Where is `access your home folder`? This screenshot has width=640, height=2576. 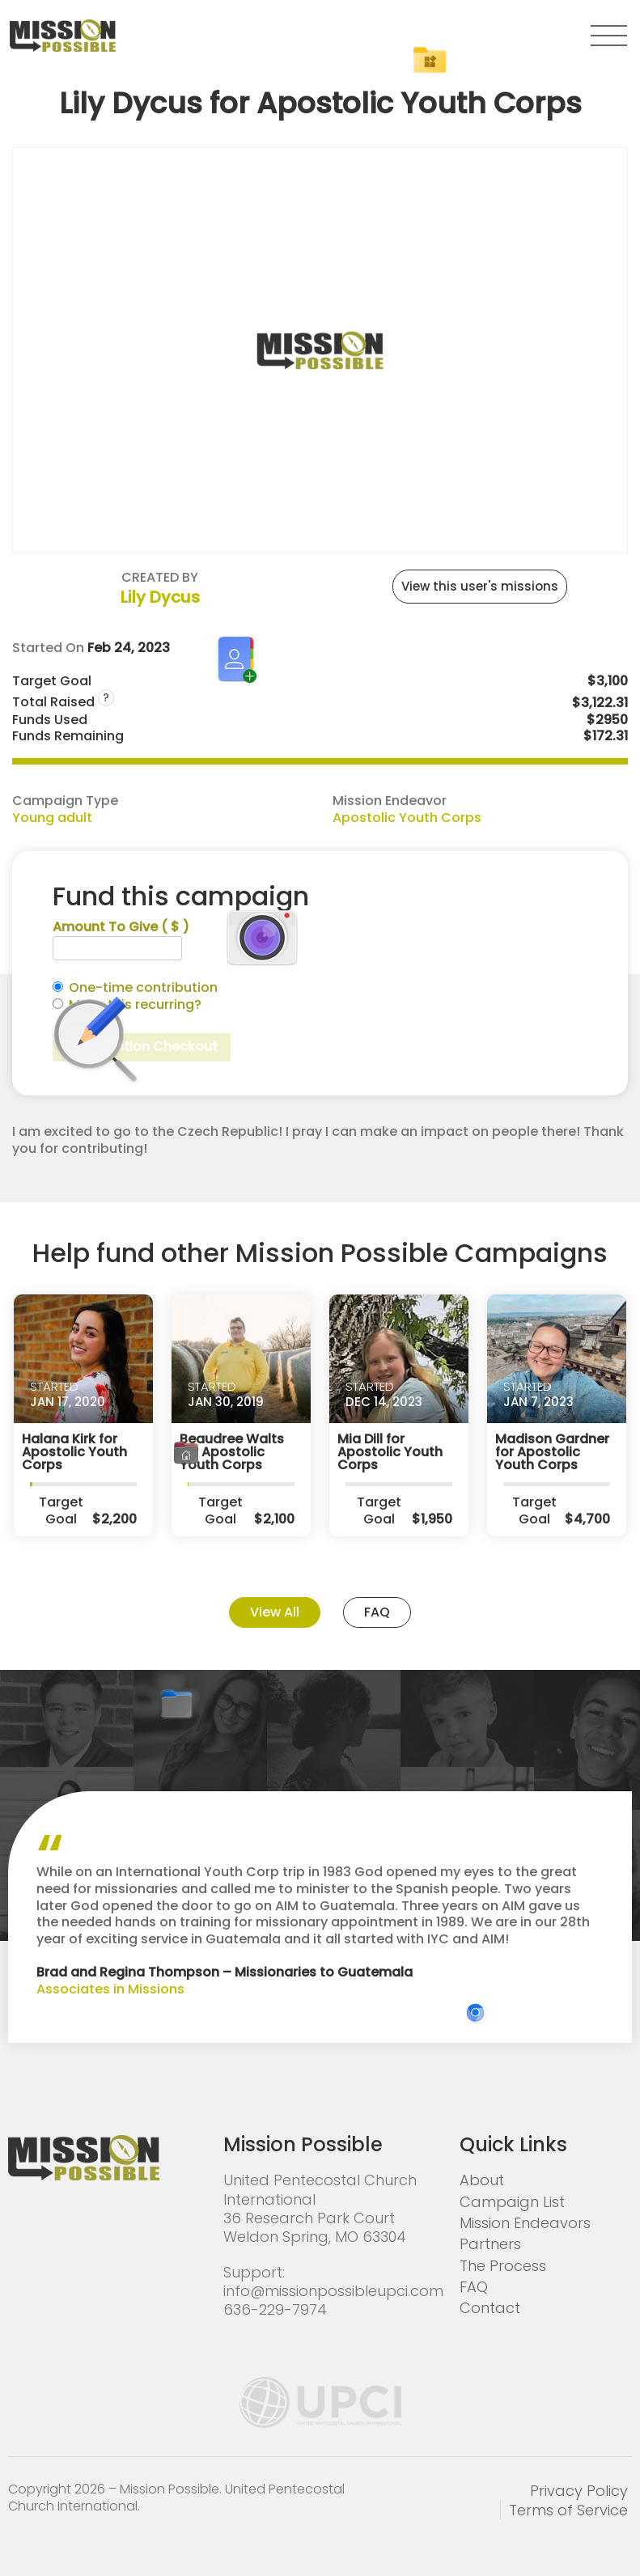 access your home folder is located at coordinates (186, 1452).